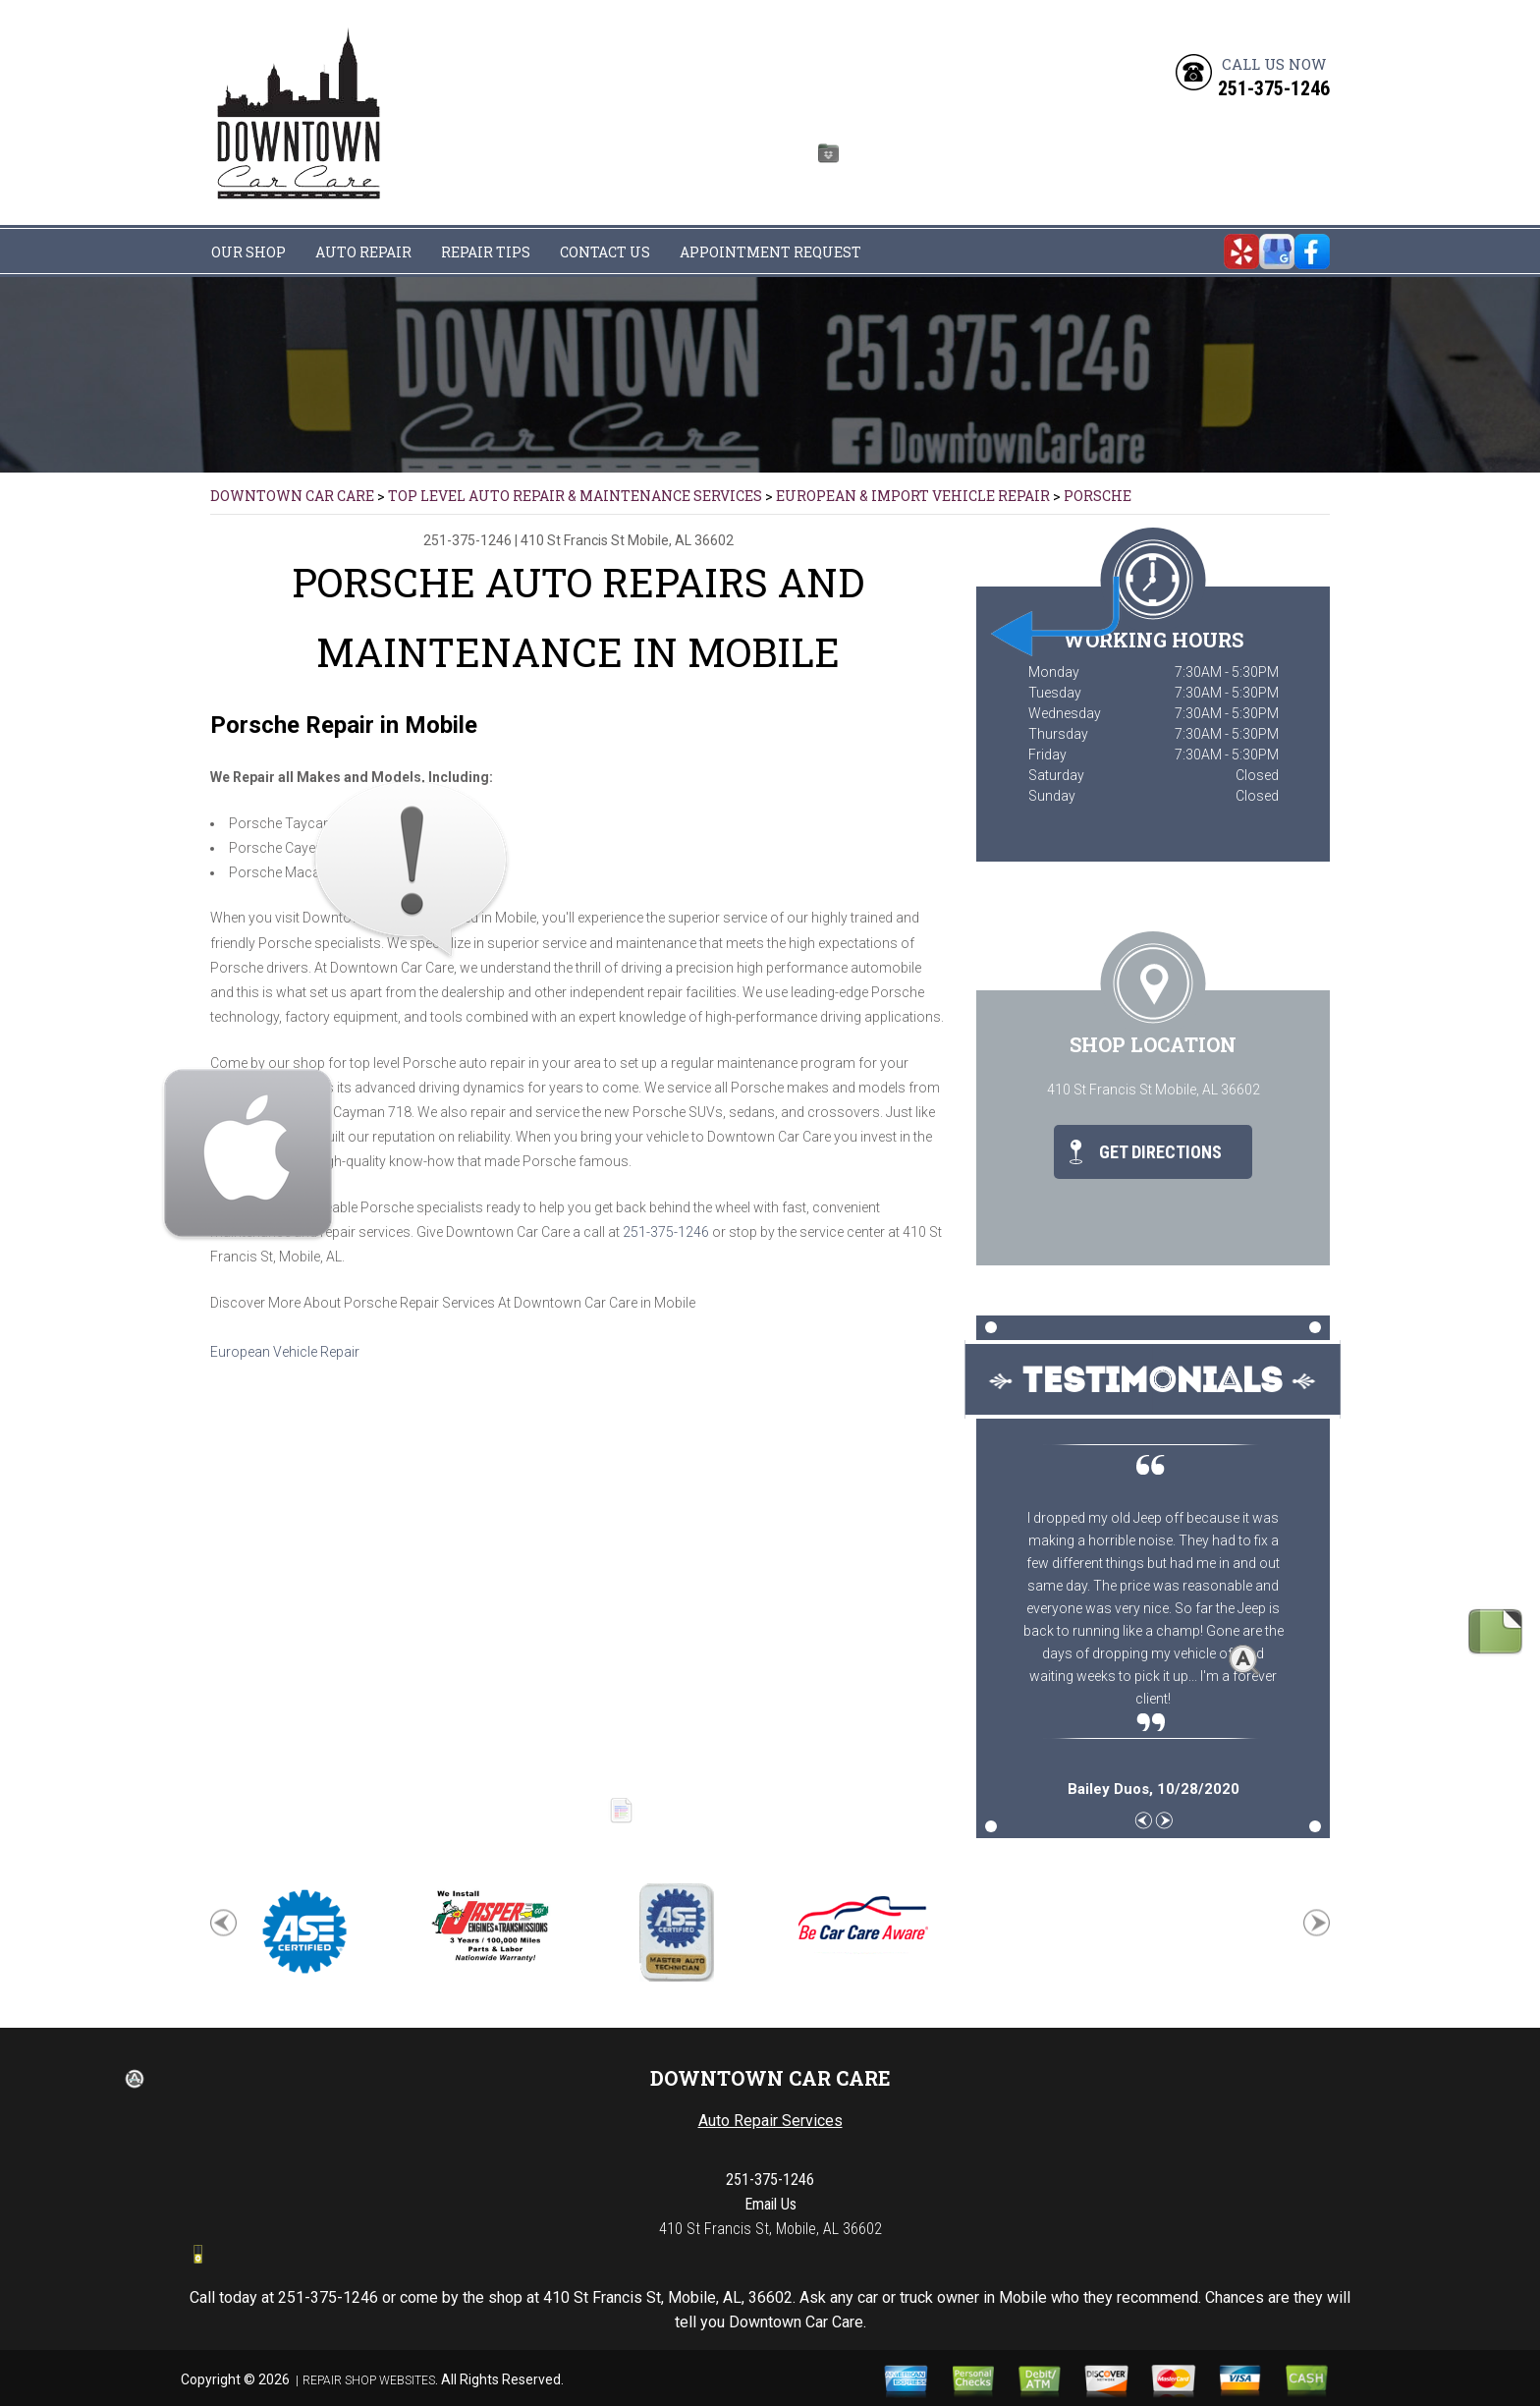  I want to click on indicates an important notification or alert message, so click(412, 862).